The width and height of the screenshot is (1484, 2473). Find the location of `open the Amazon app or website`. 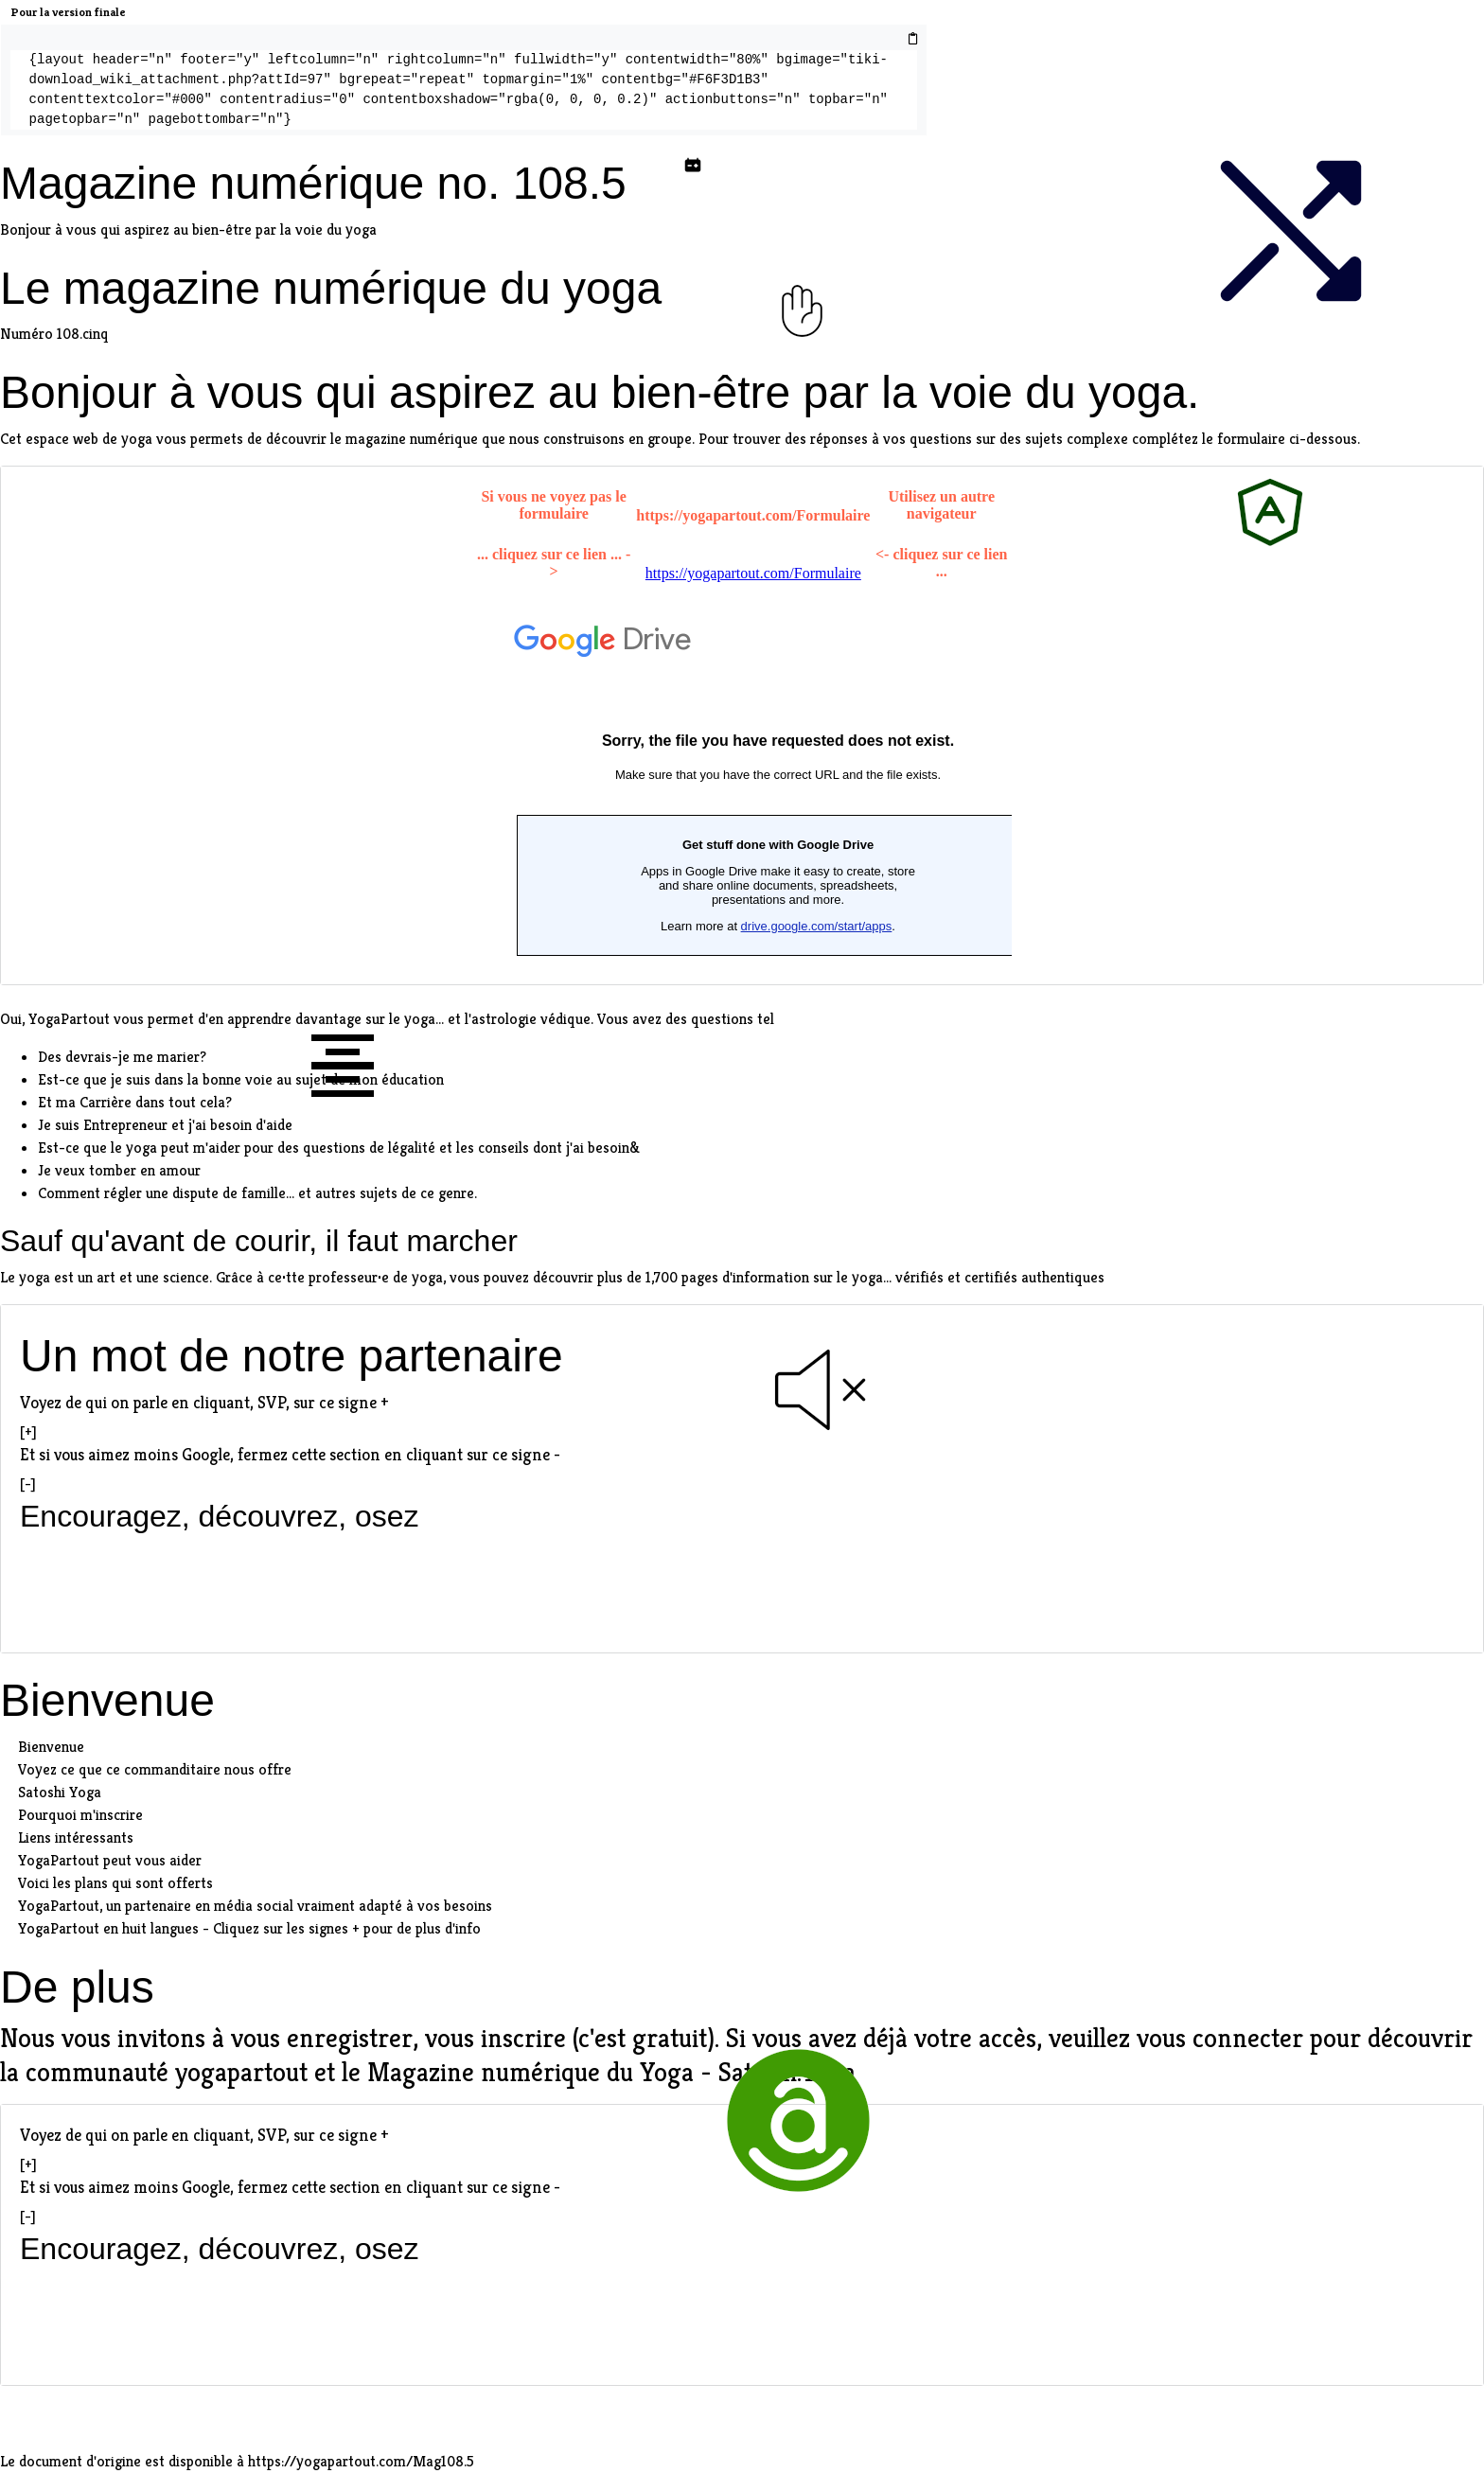

open the Amazon app or website is located at coordinates (798, 2120).